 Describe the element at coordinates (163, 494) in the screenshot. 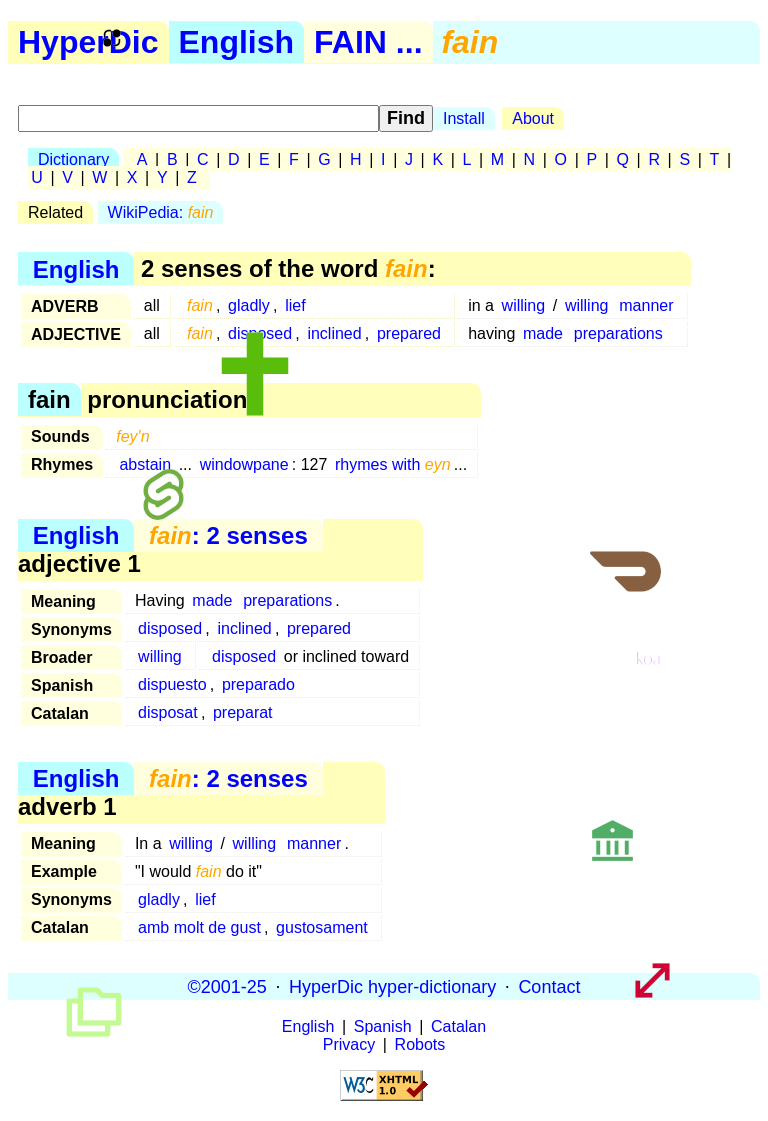

I see `svelte framework logo` at that location.